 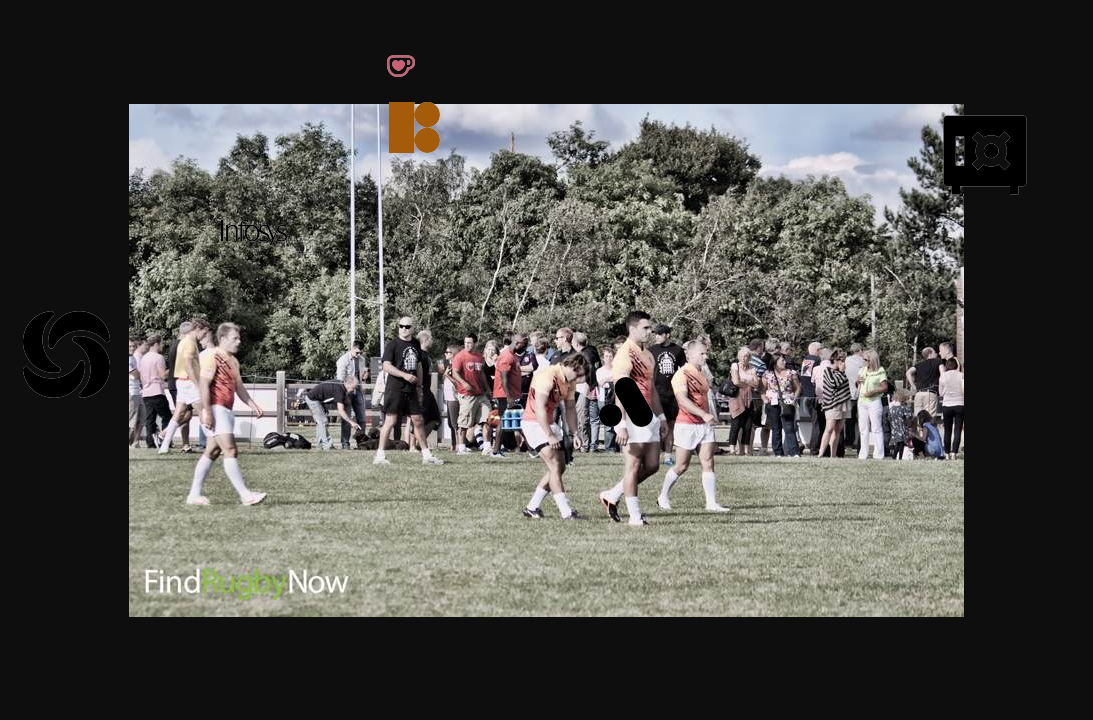 I want to click on icons8 logo, so click(x=414, y=127).